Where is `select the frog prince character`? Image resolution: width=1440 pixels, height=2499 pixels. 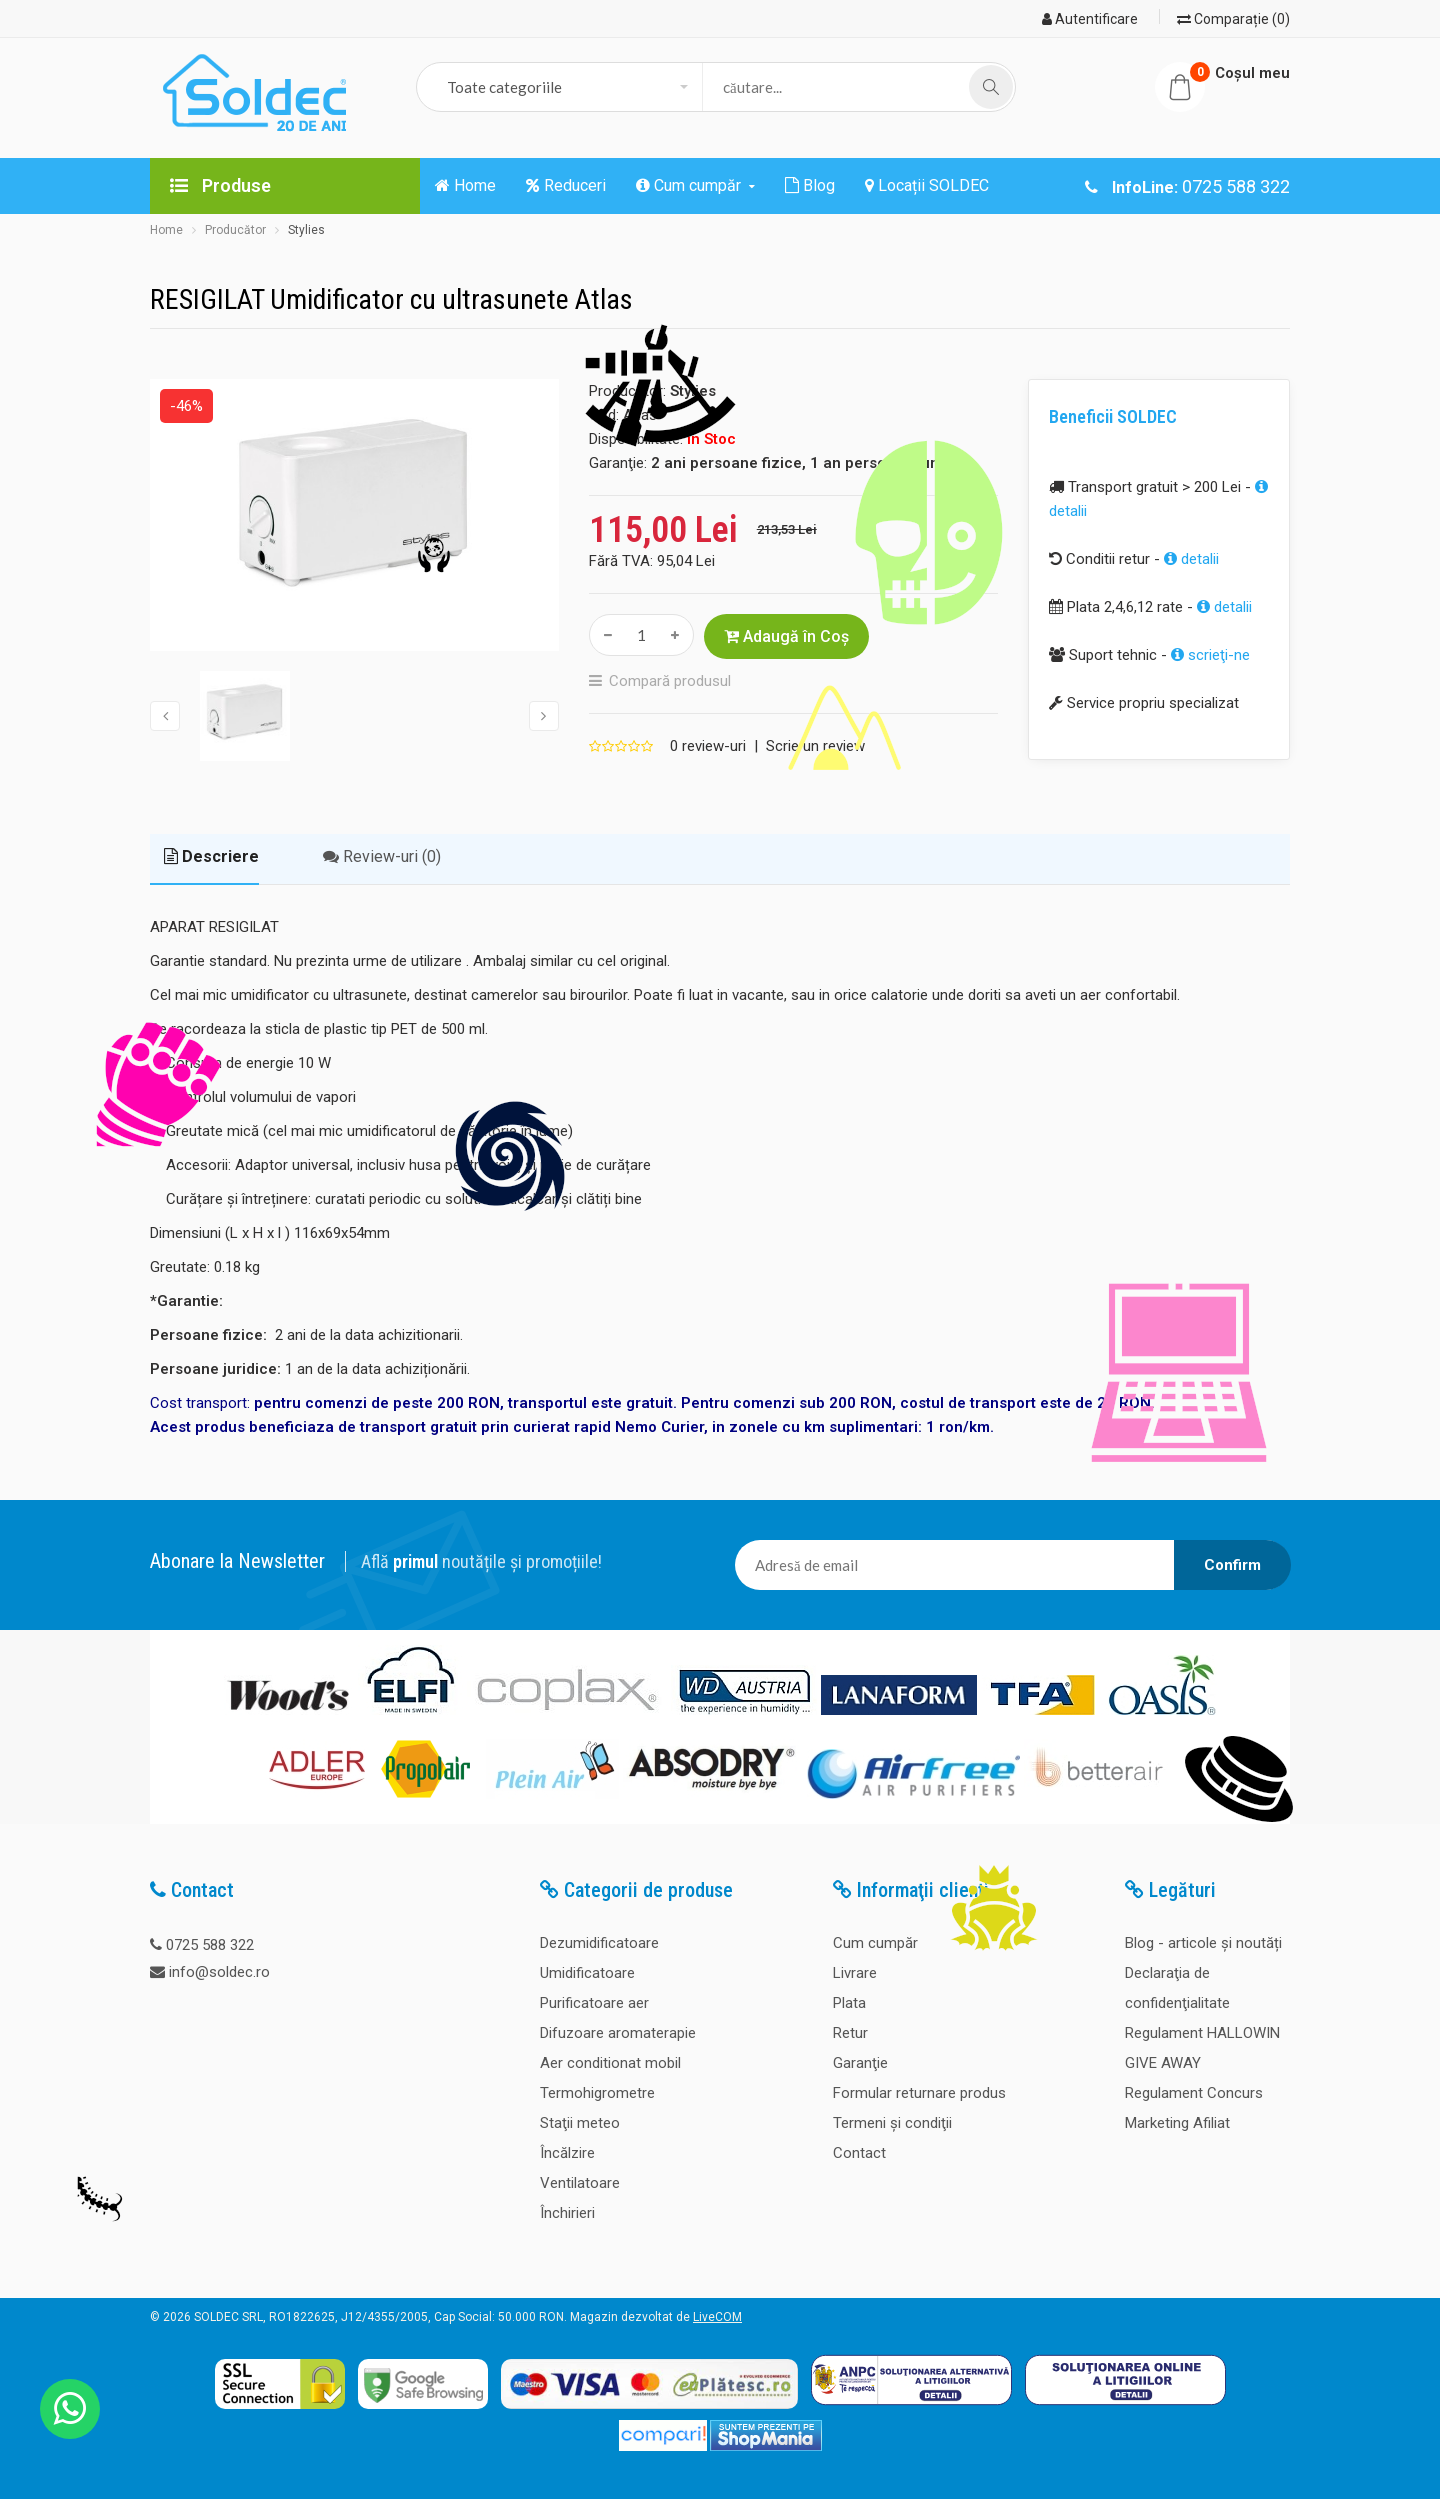
select the frog prince character is located at coordinates (994, 1908).